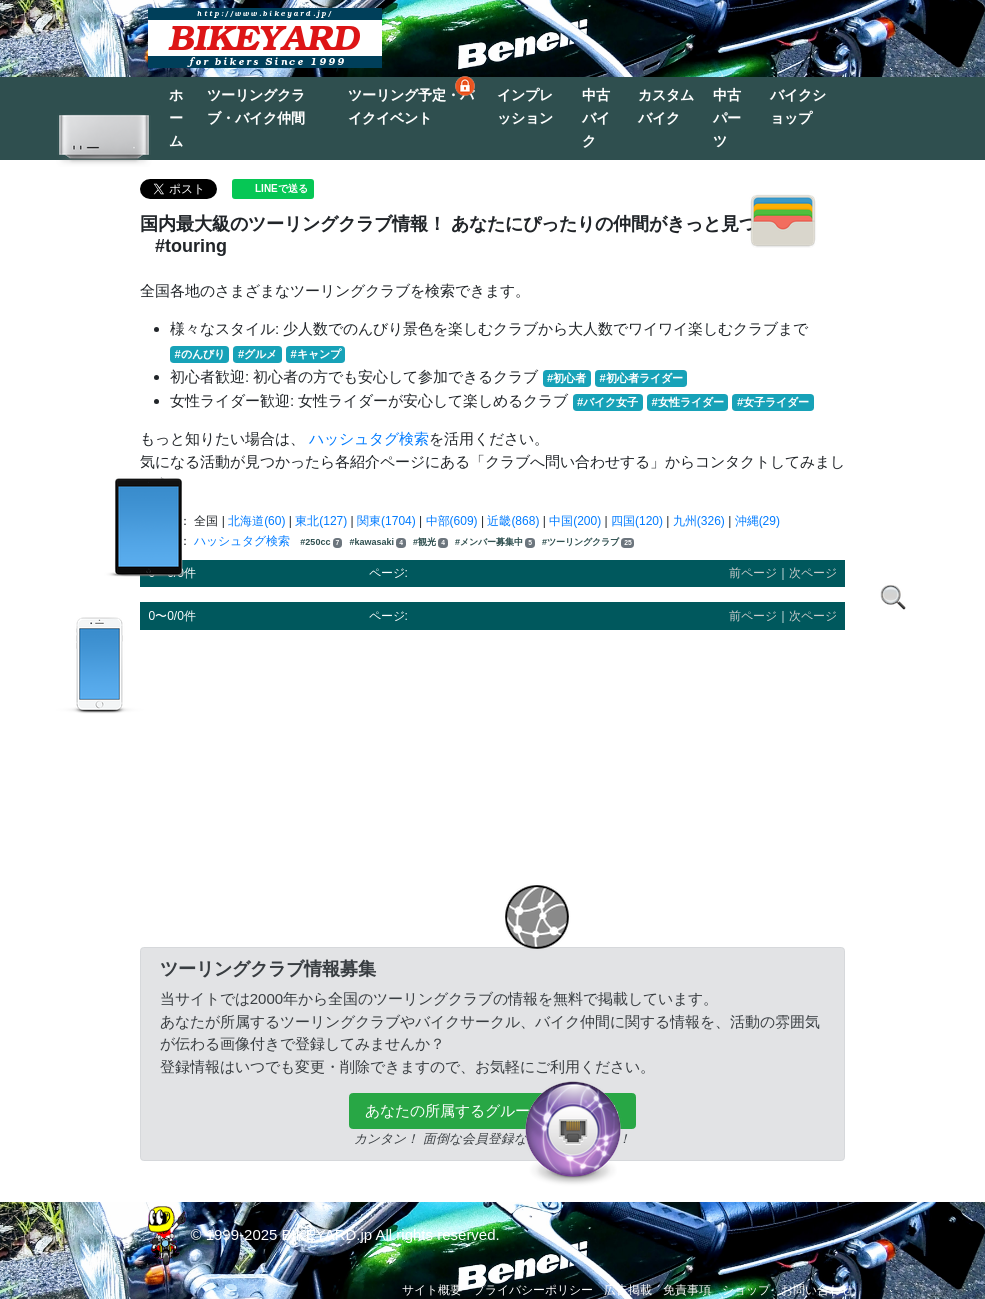 The height and width of the screenshot is (1299, 985). I want to click on brightness settings are locked, so click(465, 86).